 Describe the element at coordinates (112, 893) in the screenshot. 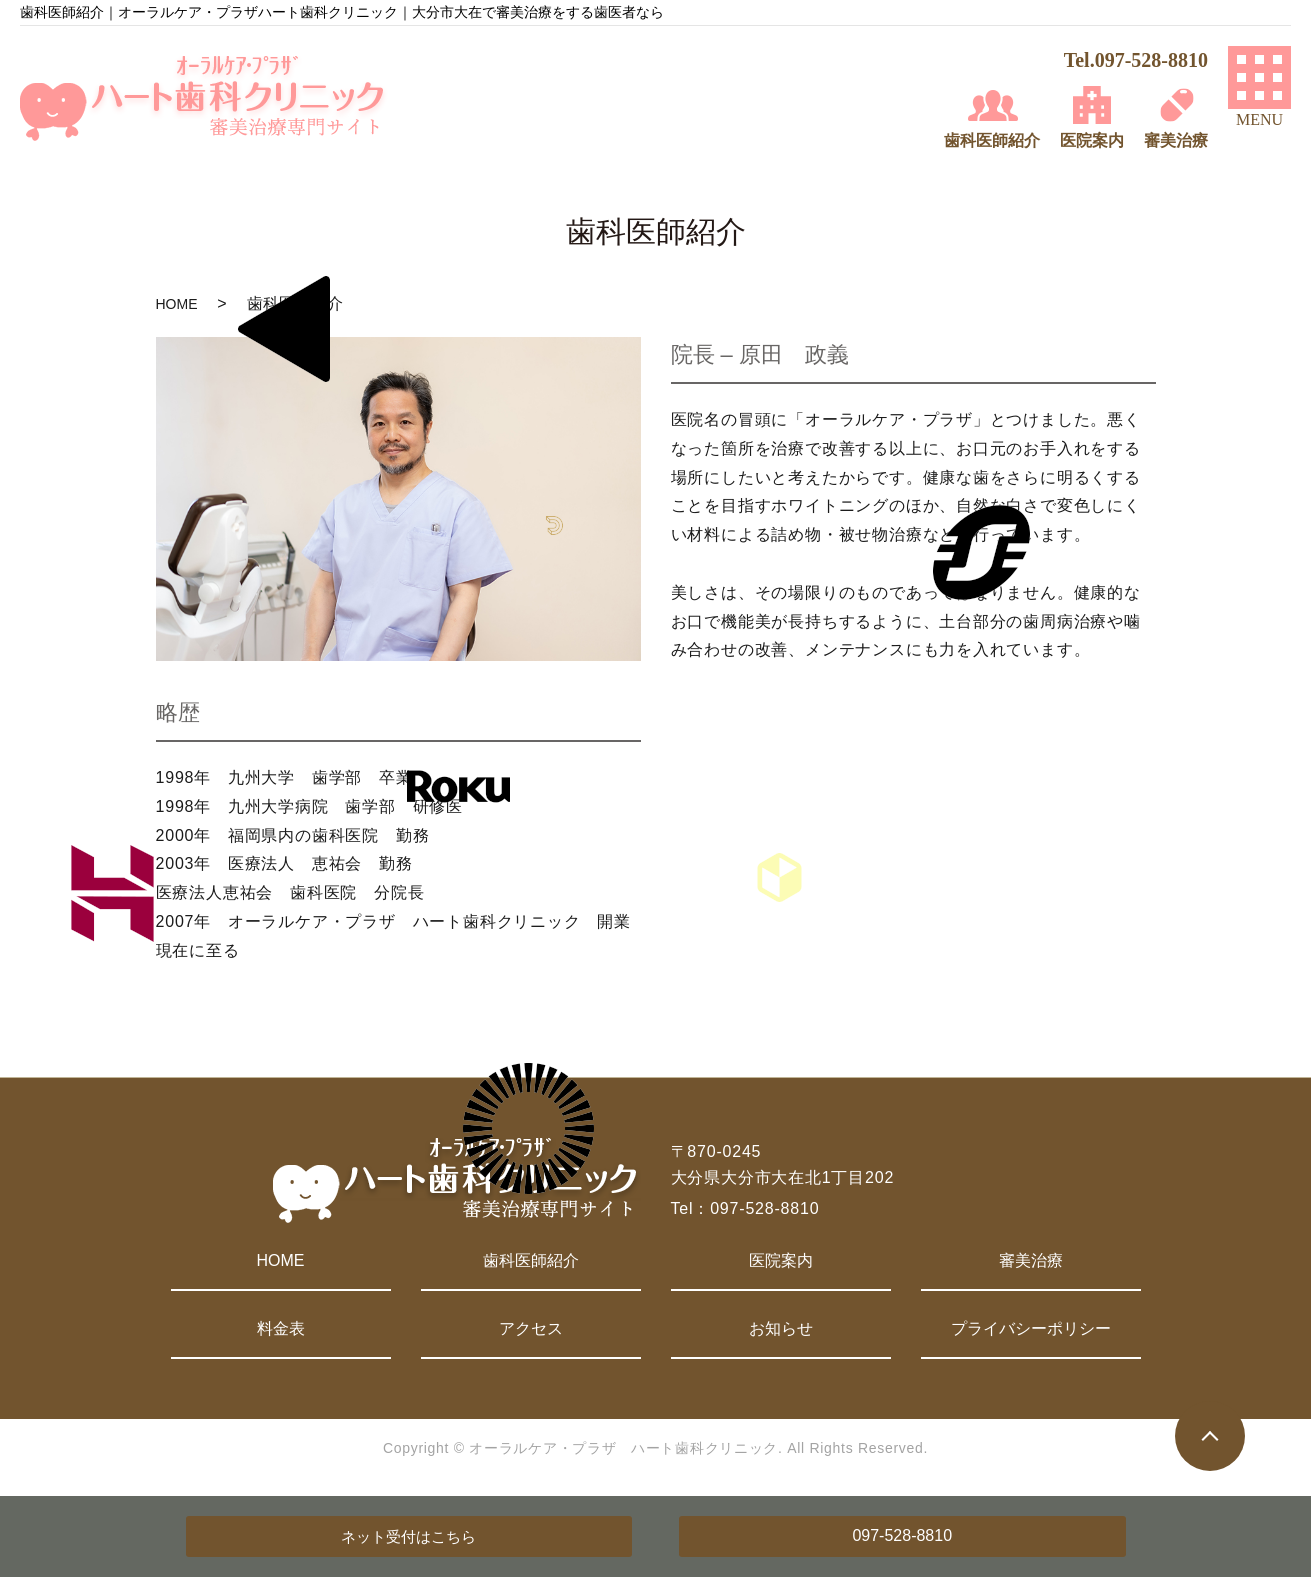

I see `Hostinger web hosting service logo` at that location.